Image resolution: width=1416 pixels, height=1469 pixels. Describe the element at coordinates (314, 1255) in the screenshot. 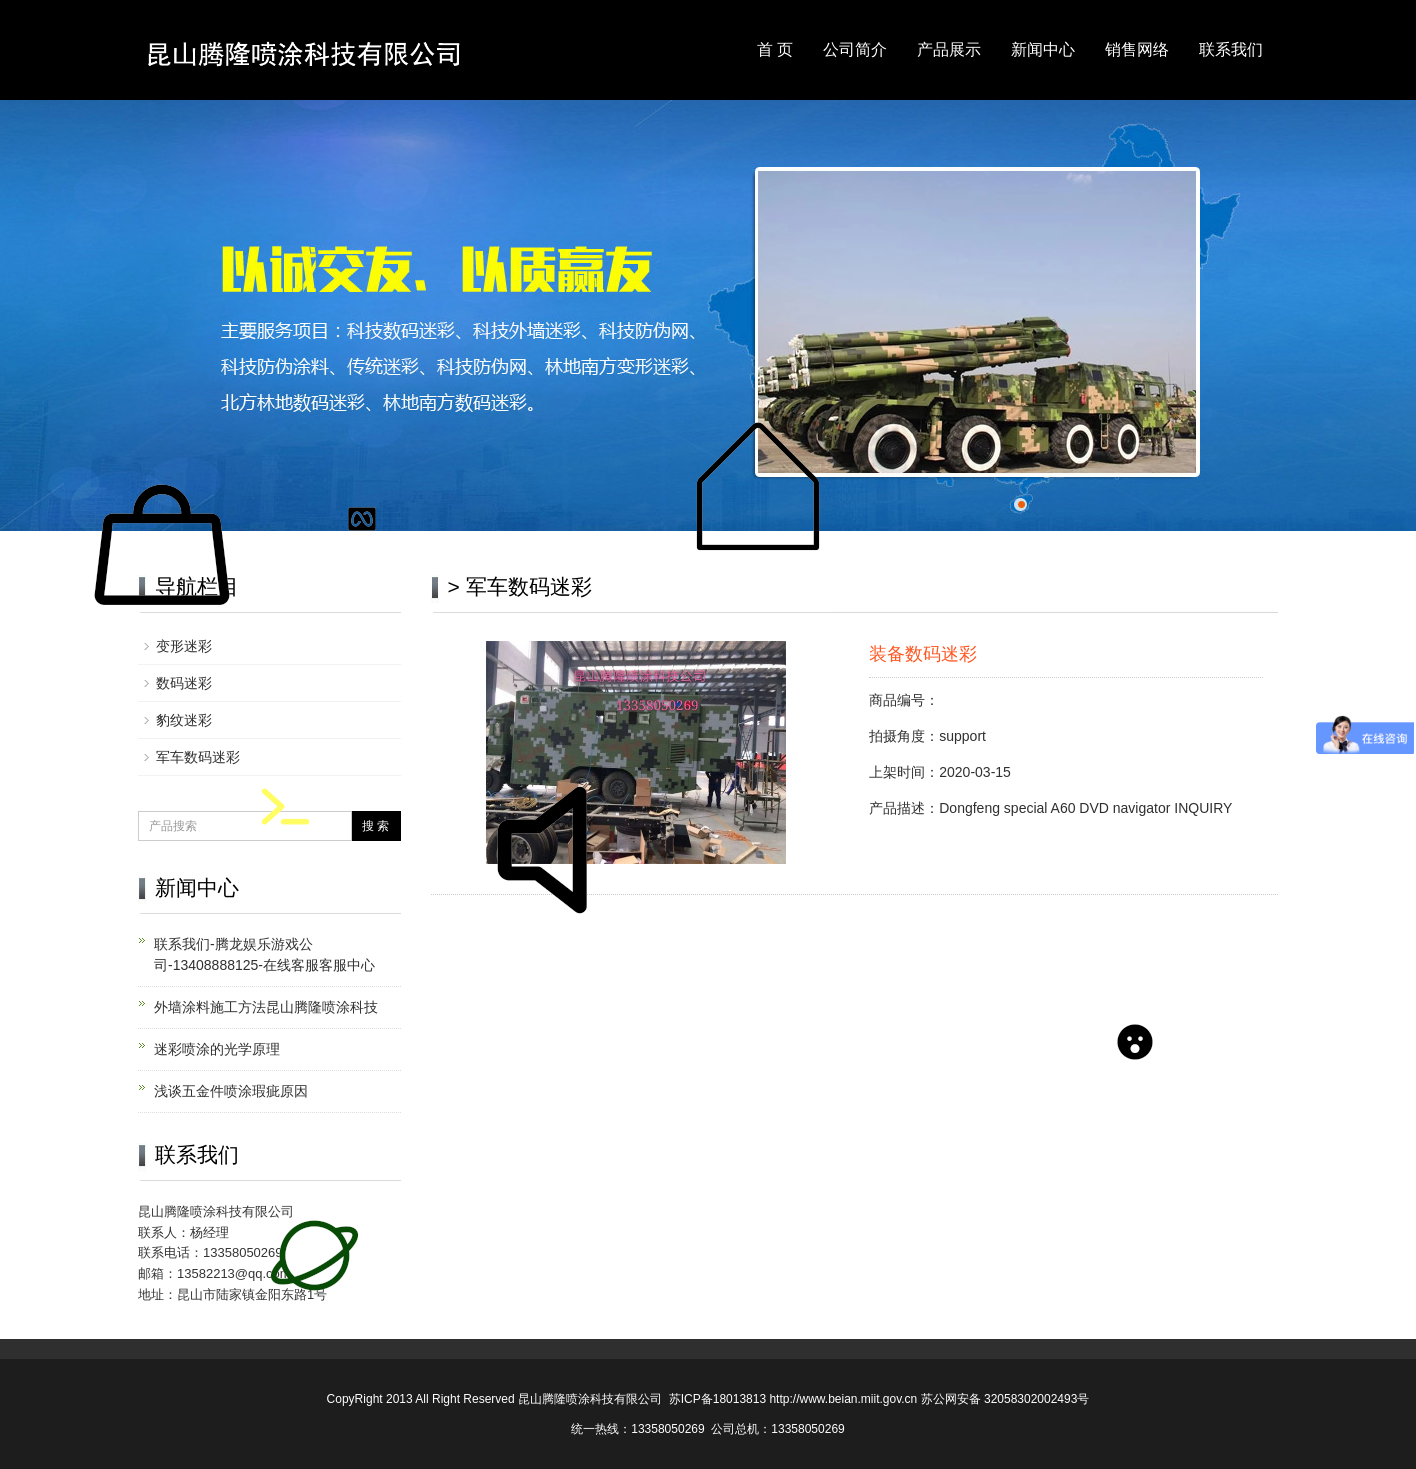

I see `explore global or worldwide content` at that location.